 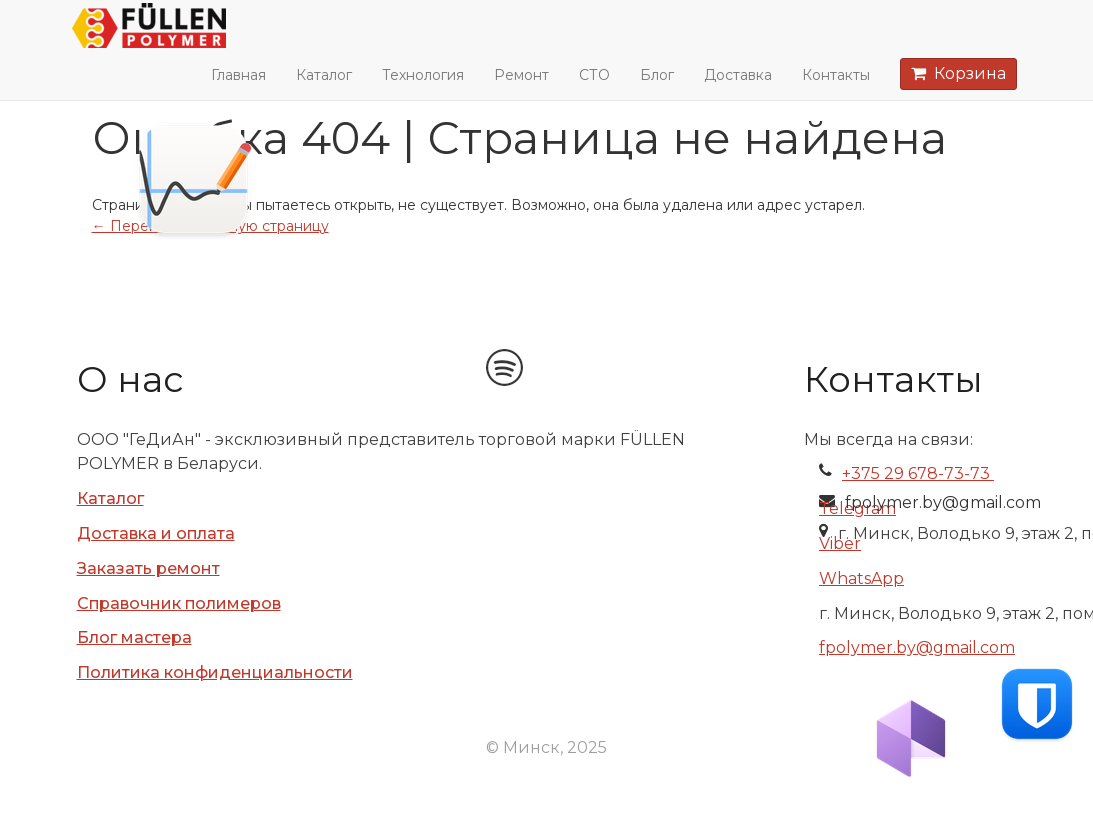 I want to click on open layout or design application, so click(x=911, y=739).